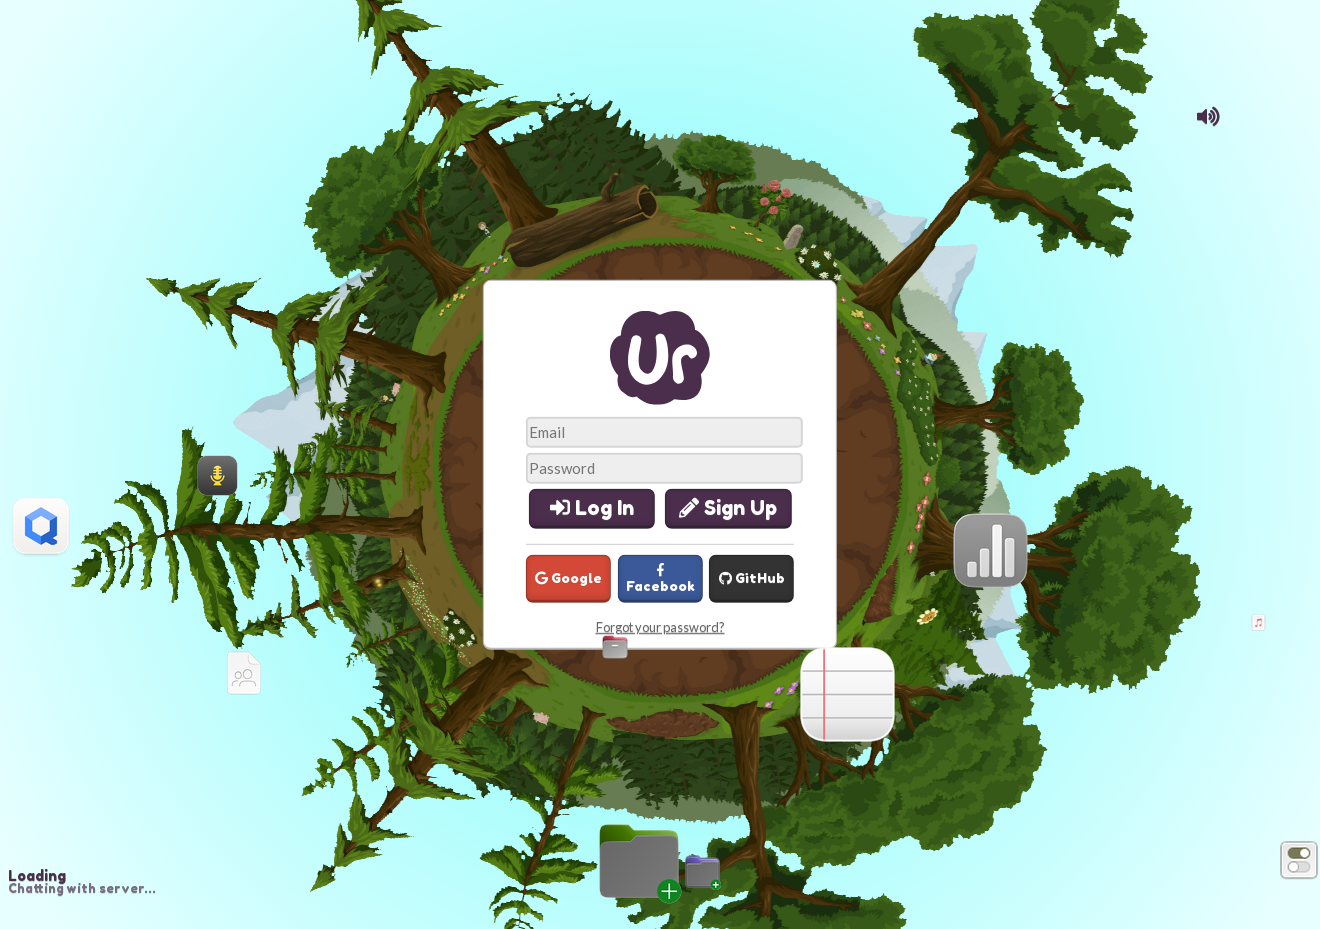 The height and width of the screenshot is (929, 1320). Describe the element at coordinates (702, 871) in the screenshot. I see `create a new folder` at that location.